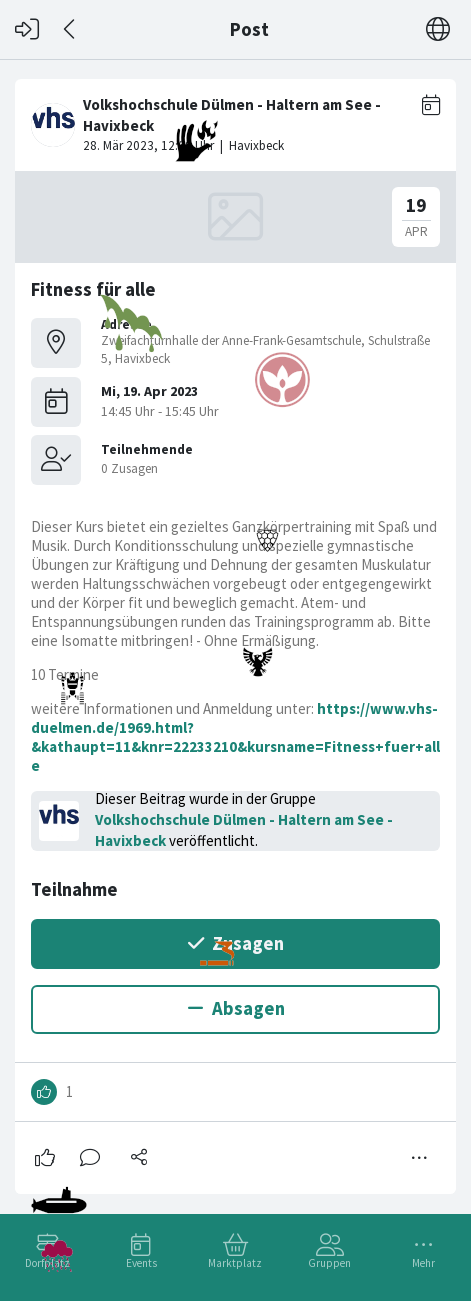 Image resolution: width=471 pixels, height=1301 pixels. Describe the element at coordinates (72, 688) in the screenshot. I see `access robot or drone controls` at that location.